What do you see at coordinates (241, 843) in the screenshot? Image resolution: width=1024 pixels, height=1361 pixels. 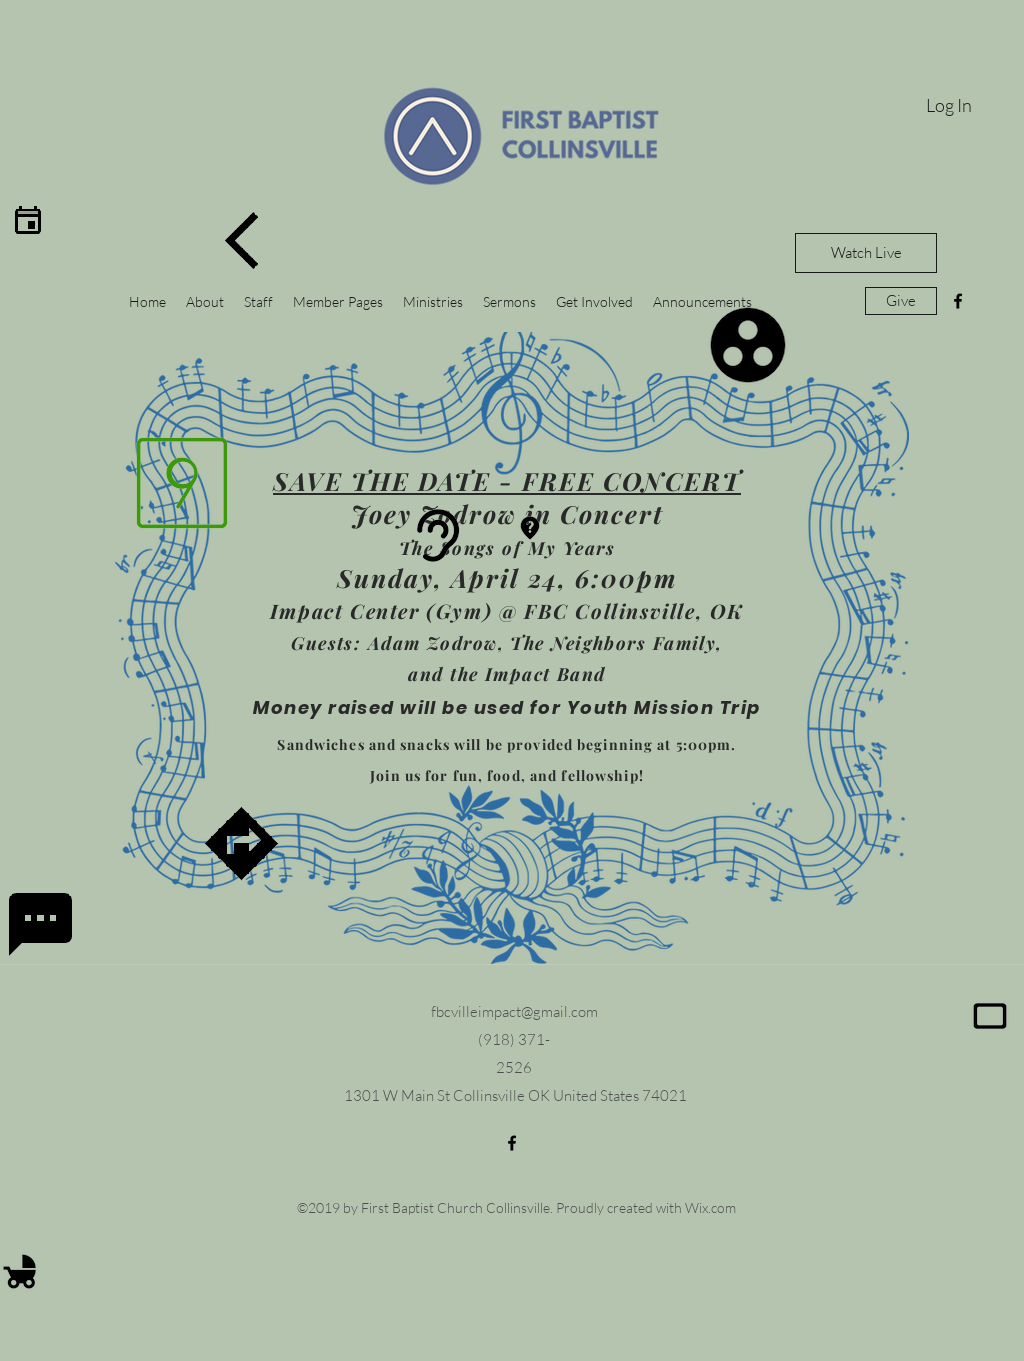 I see `get directions to a destination` at bounding box center [241, 843].